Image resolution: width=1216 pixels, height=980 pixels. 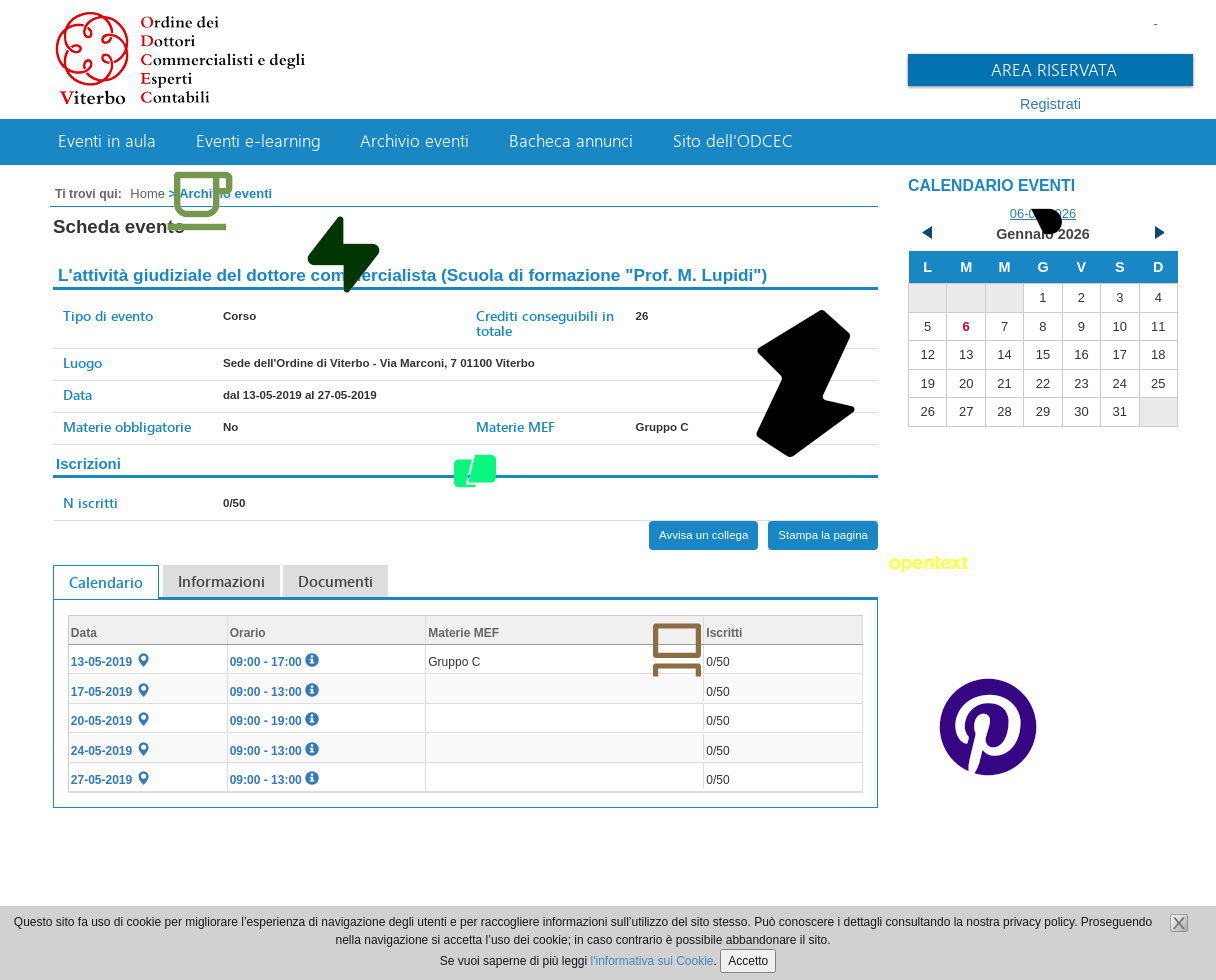 What do you see at coordinates (200, 201) in the screenshot?
I see `browse coffee shop or café locations` at bounding box center [200, 201].